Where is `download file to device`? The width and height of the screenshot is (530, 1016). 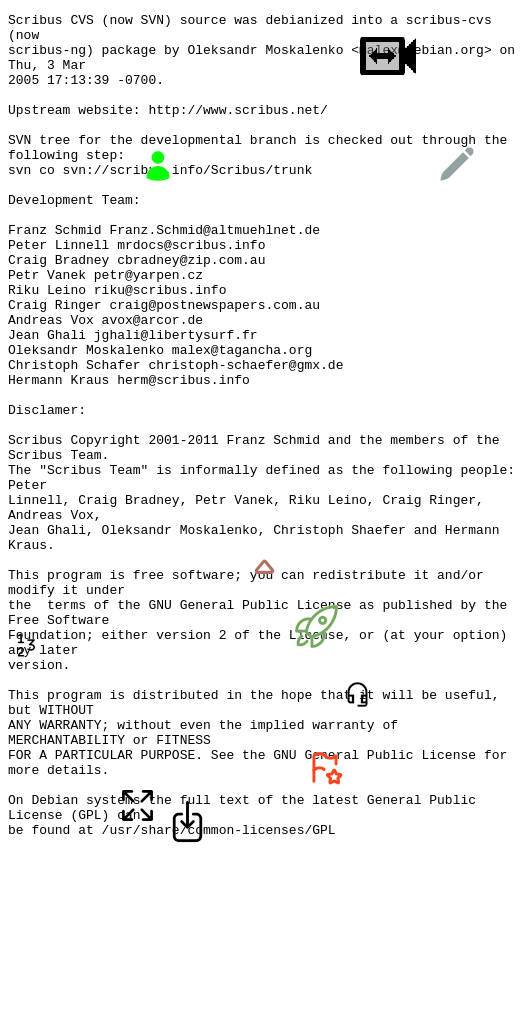 download file to device is located at coordinates (187, 821).